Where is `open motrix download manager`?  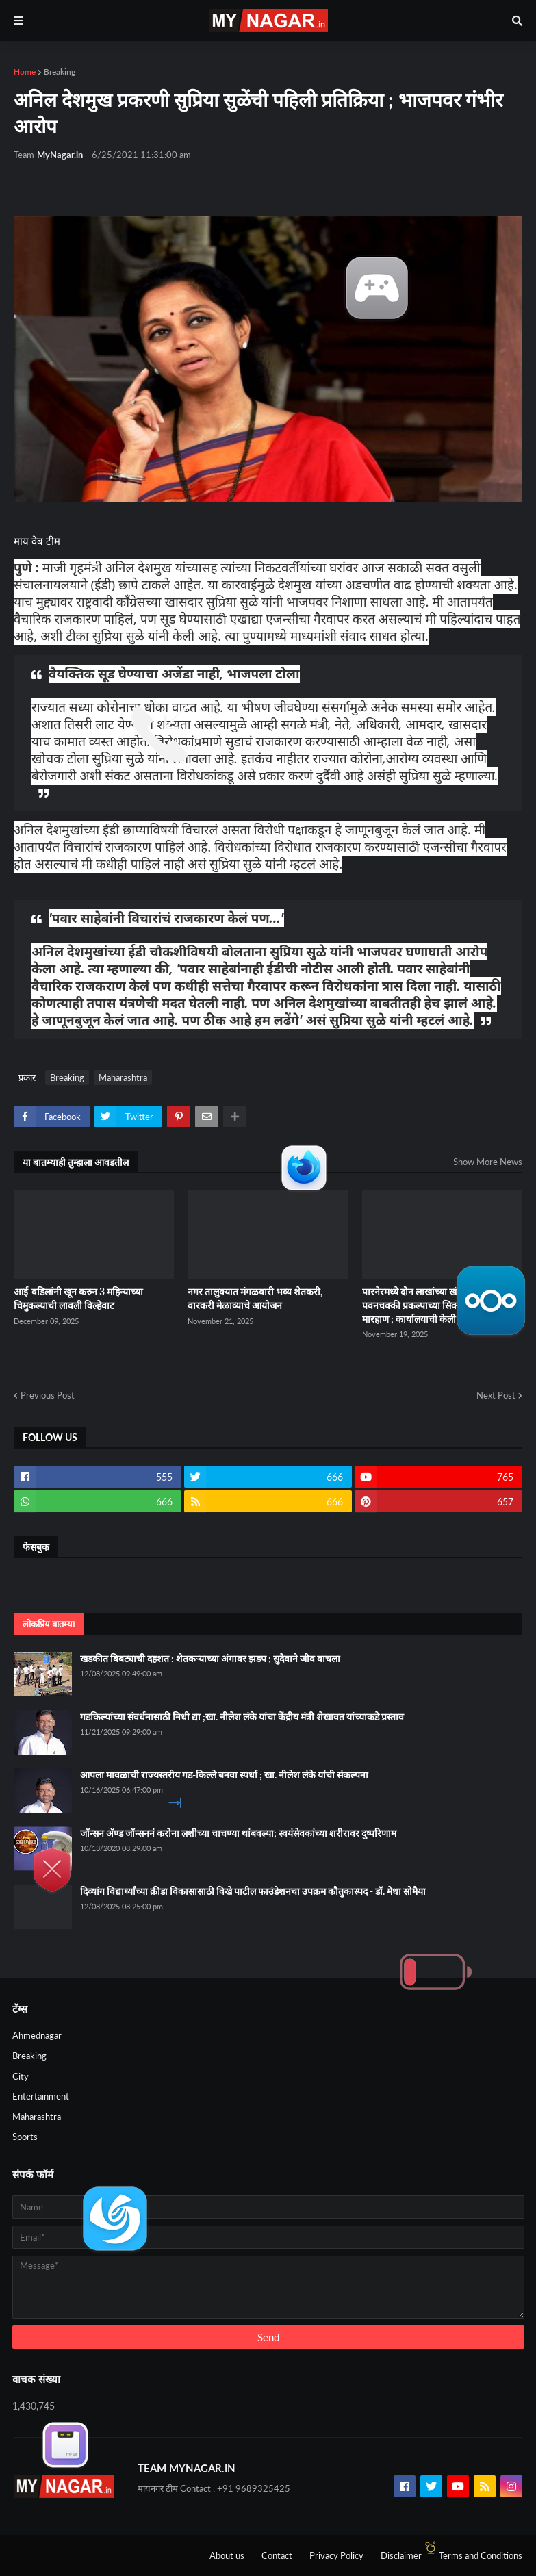
open motrix download manager is located at coordinates (65, 2445).